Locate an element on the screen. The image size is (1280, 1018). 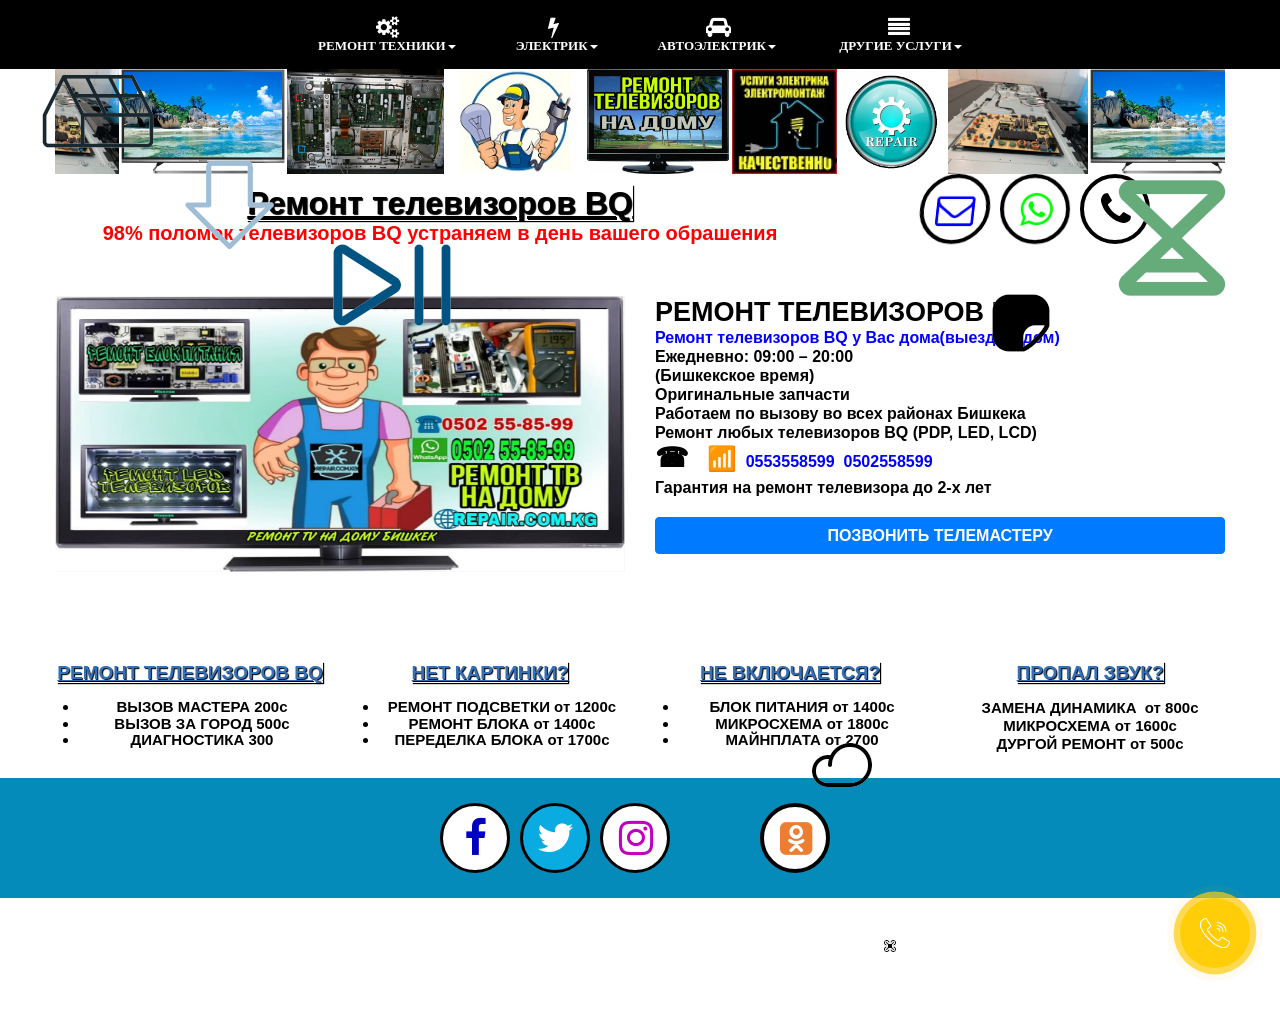
toggle between play and pause for media playback is located at coordinates (392, 285).